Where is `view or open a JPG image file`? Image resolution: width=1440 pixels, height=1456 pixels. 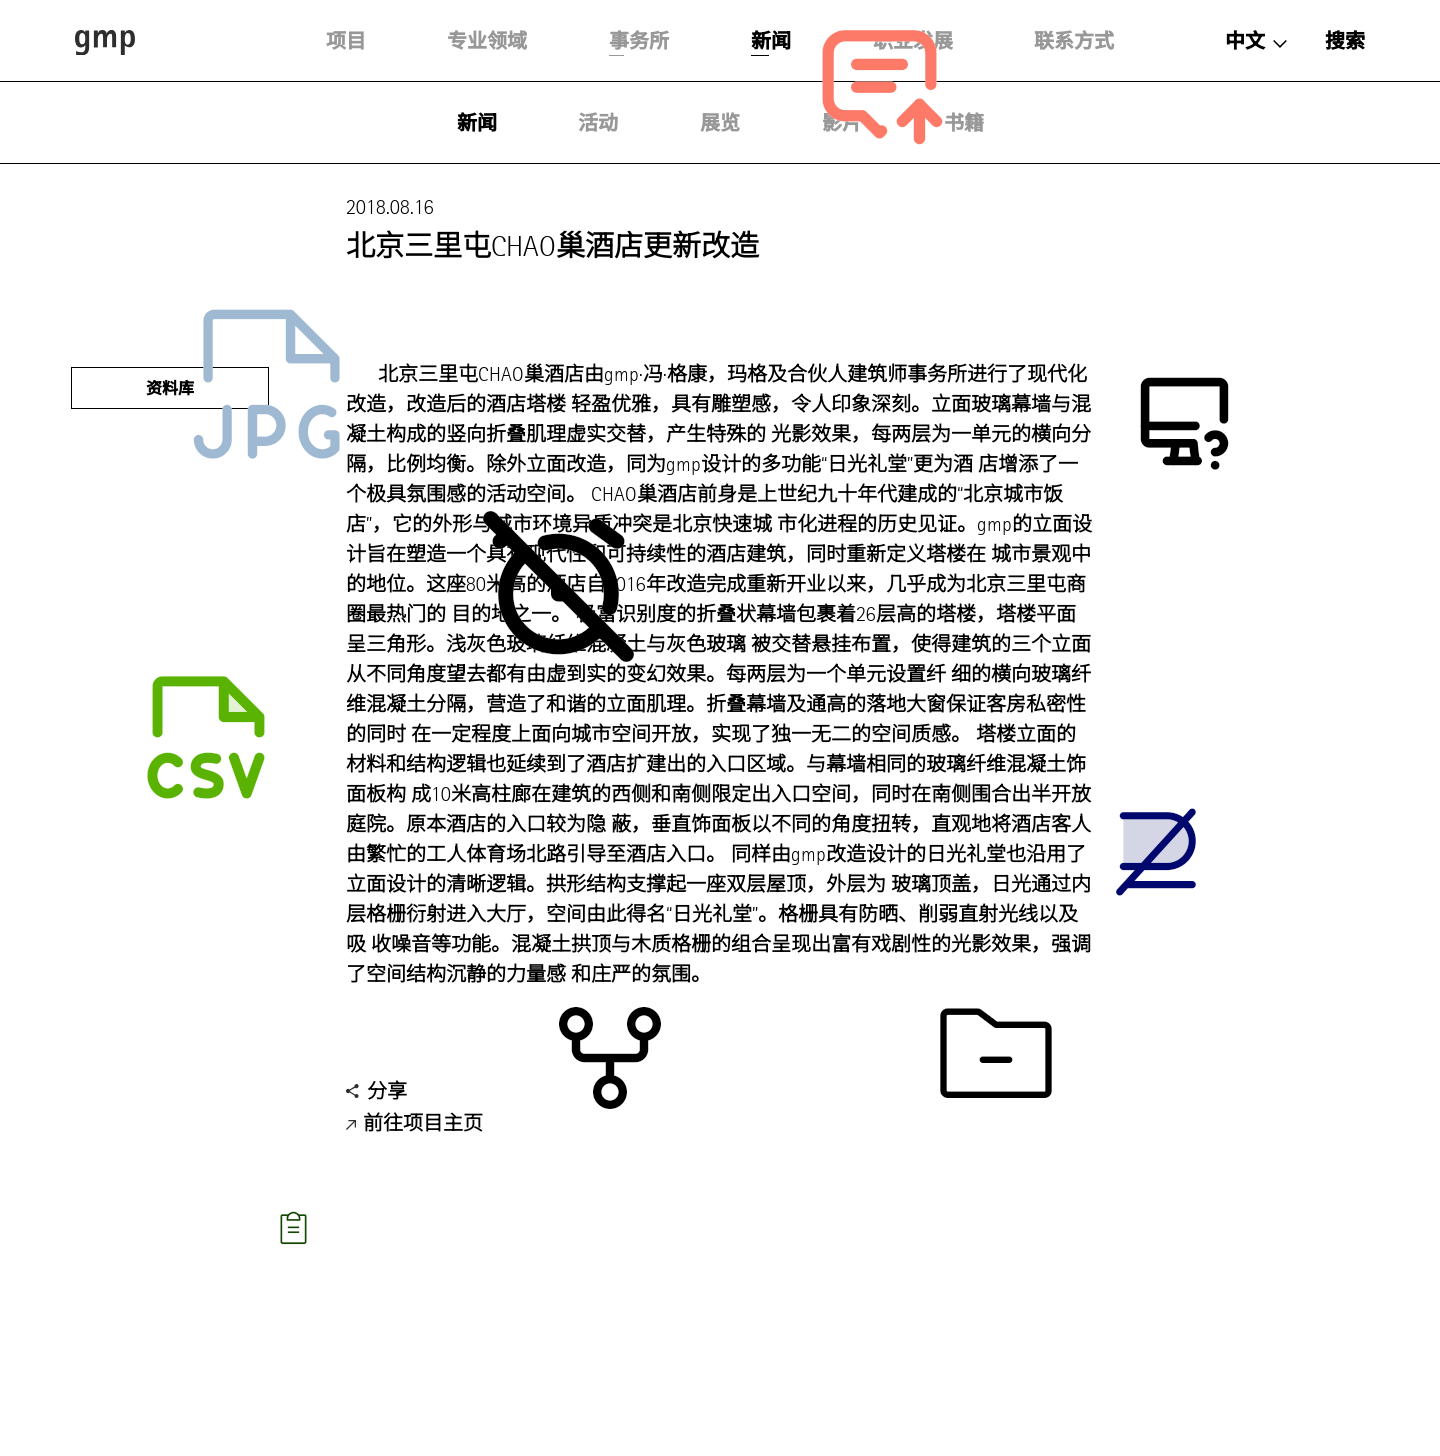 view or open a JPG image file is located at coordinates (271, 390).